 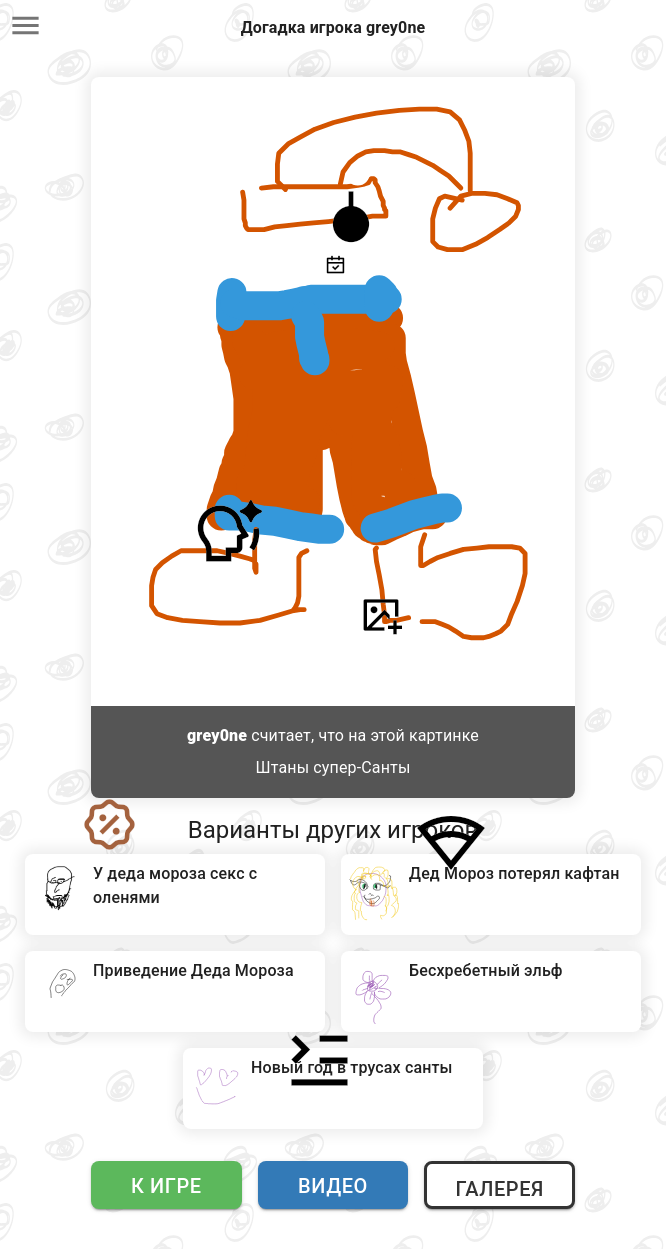 What do you see at coordinates (351, 218) in the screenshot?
I see `indicates gender-neutral or non-binary option` at bounding box center [351, 218].